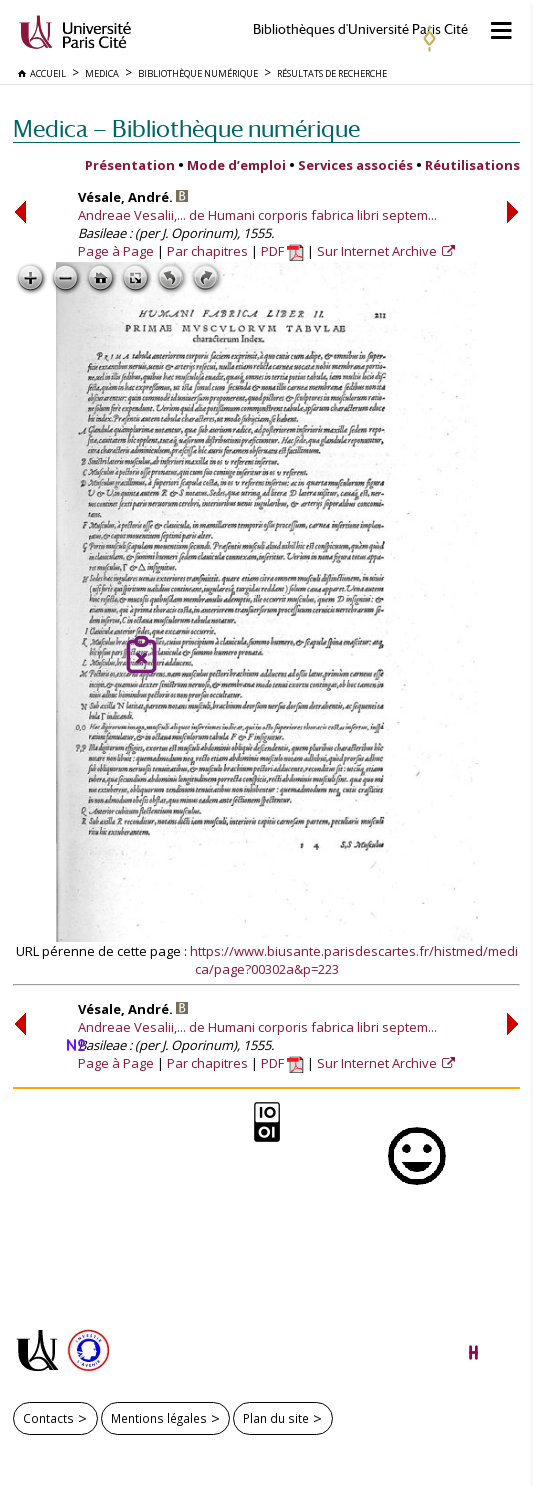  What do you see at coordinates (473, 1352) in the screenshot?
I see `indicates H or HSPA mobile network connection` at bounding box center [473, 1352].